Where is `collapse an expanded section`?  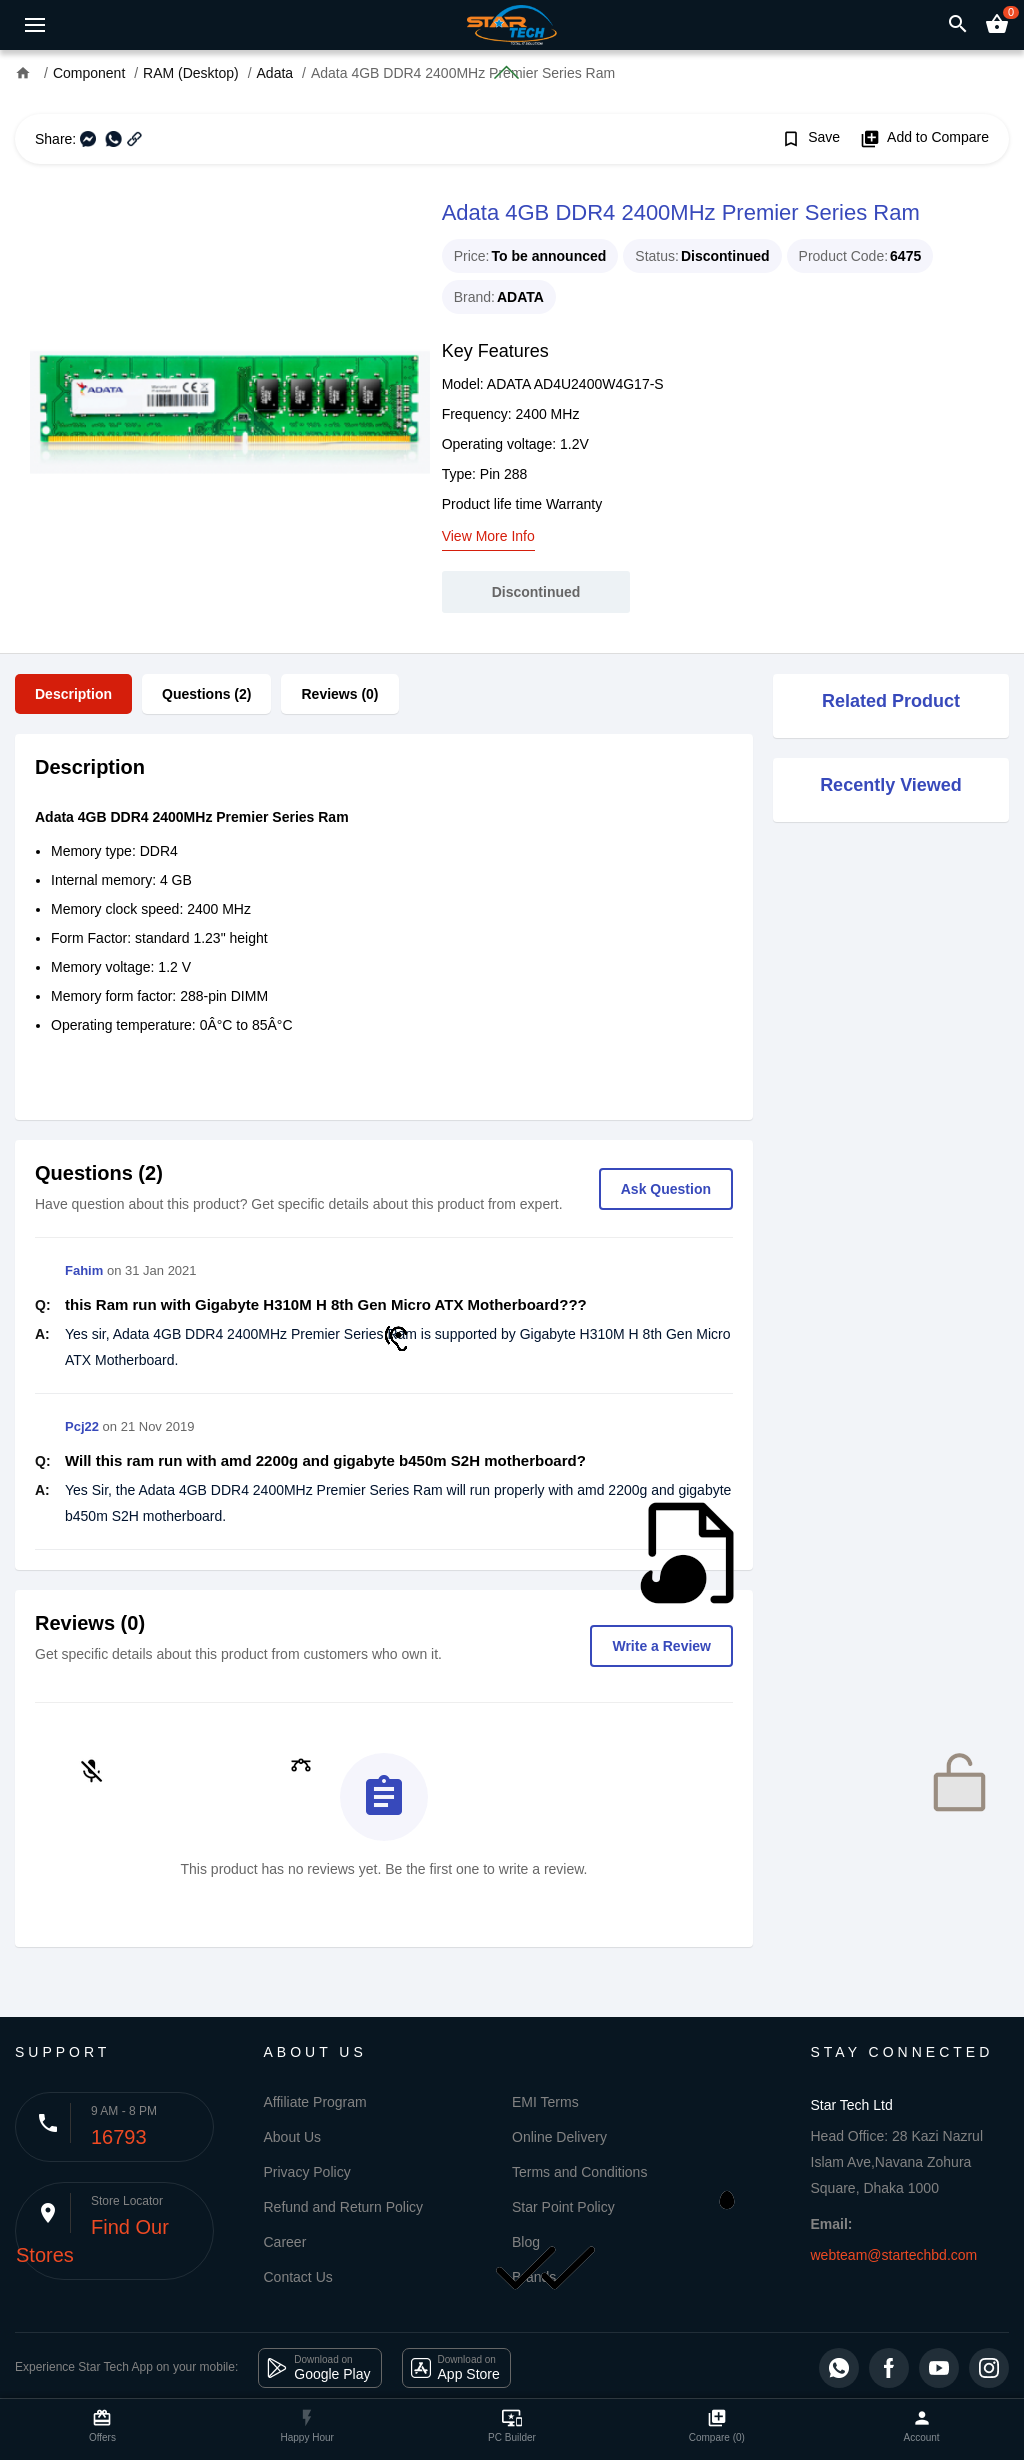 collapse an expanded section is located at coordinates (506, 73).